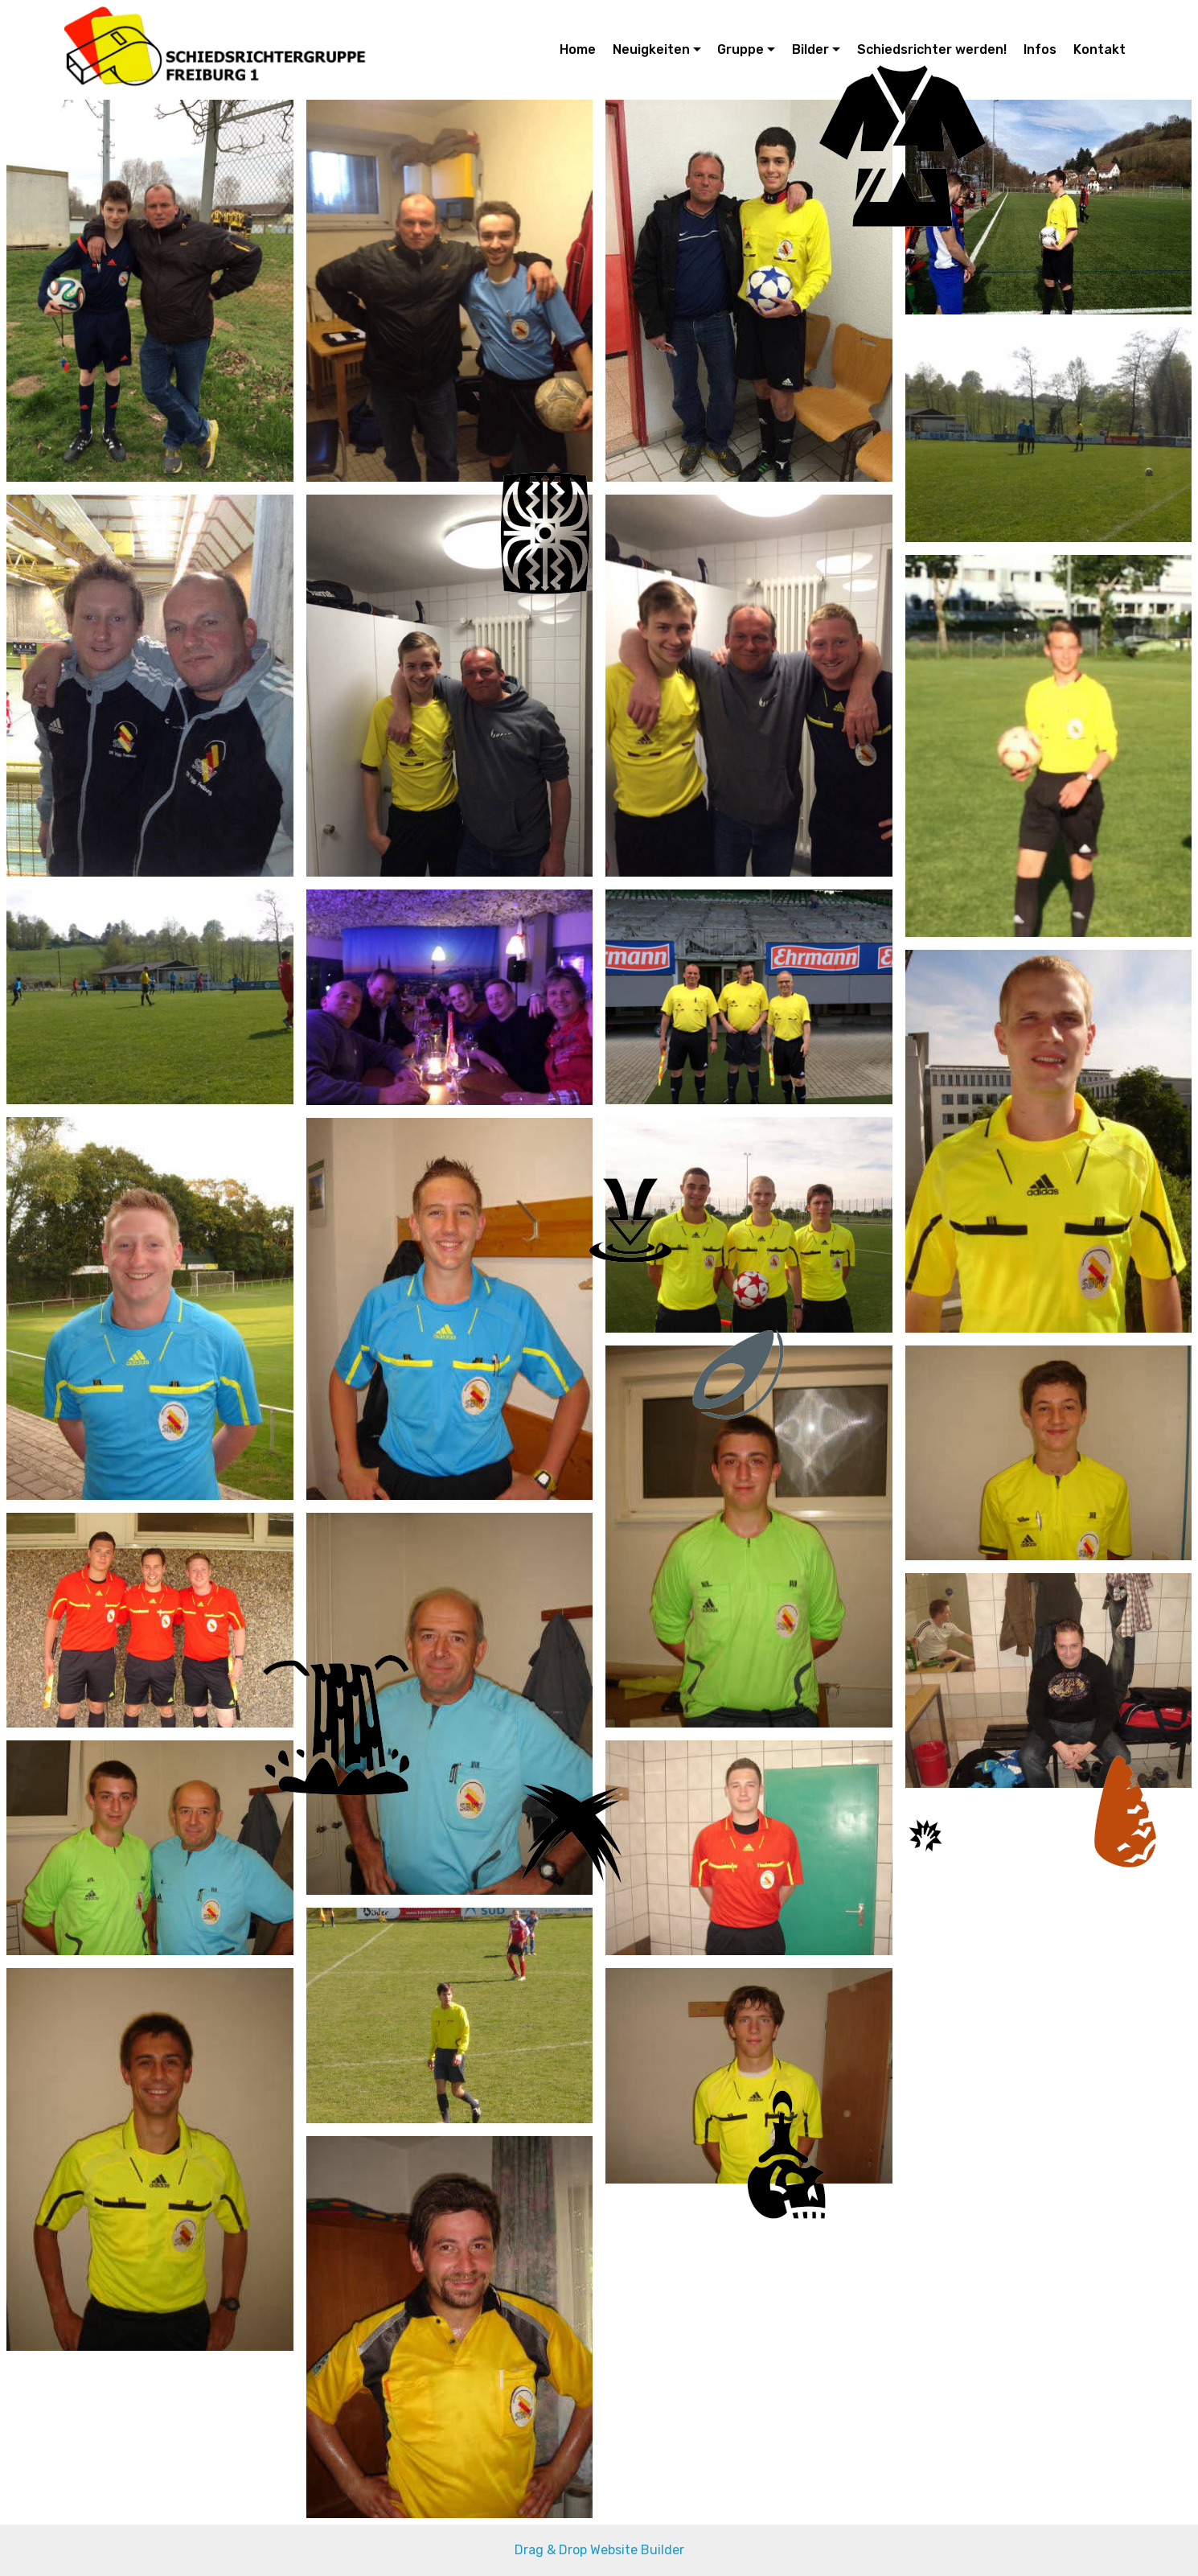 The image size is (1198, 2576). I want to click on select avocado ingredient or topping, so click(738, 1374).